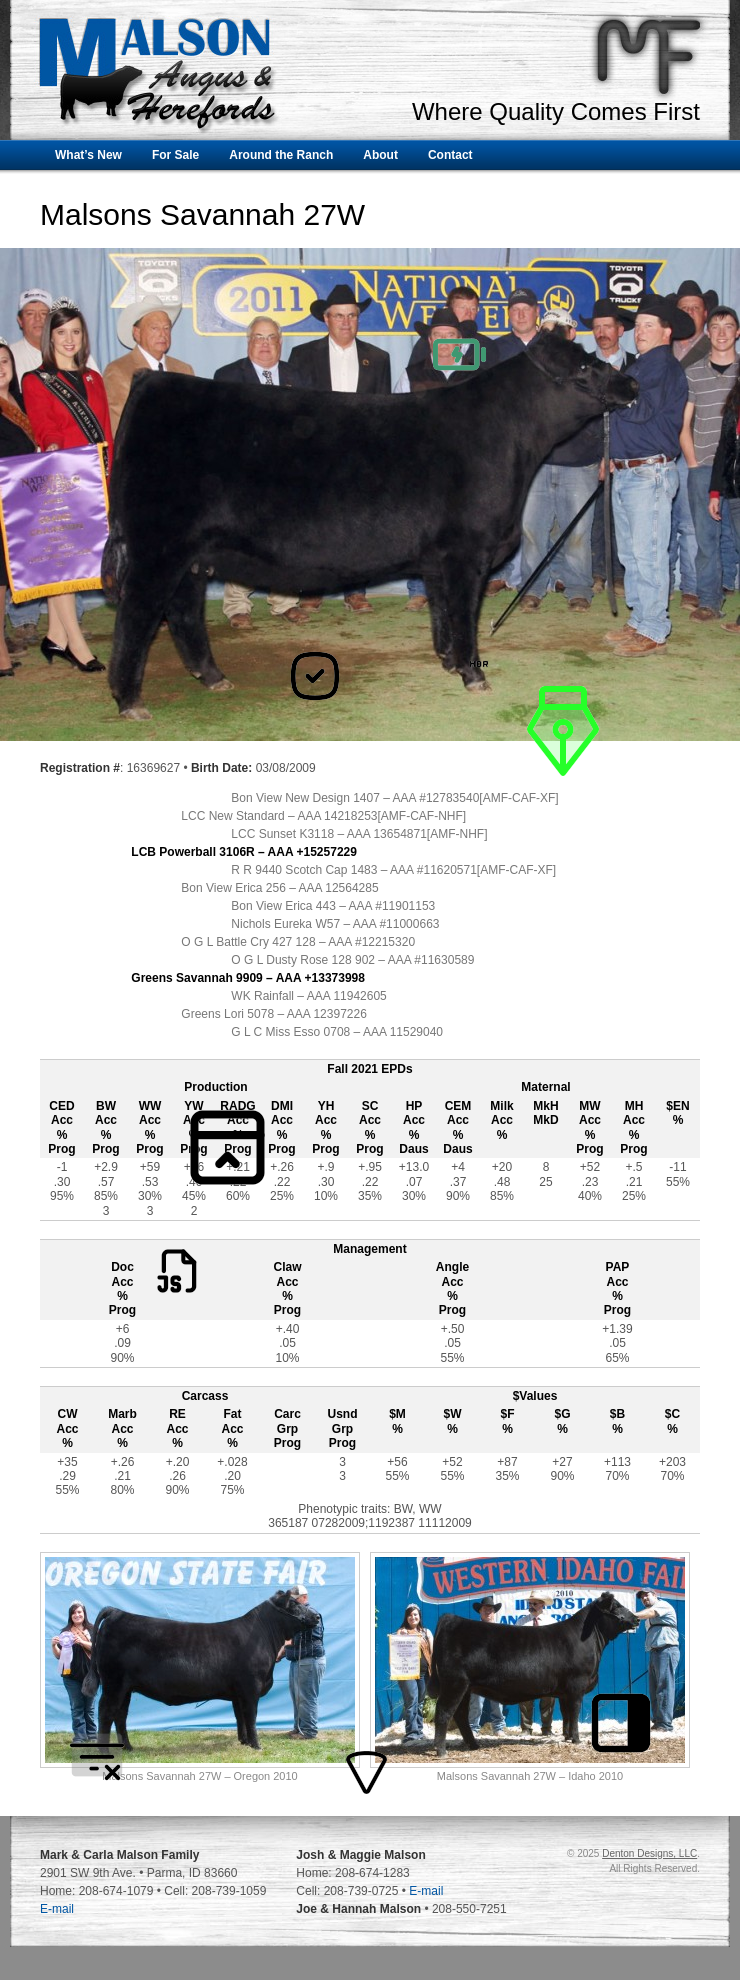 This screenshot has height=1980, width=740. Describe the element at coordinates (179, 1271) in the screenshot. I see `indicates a JavaScript file type` at that location.